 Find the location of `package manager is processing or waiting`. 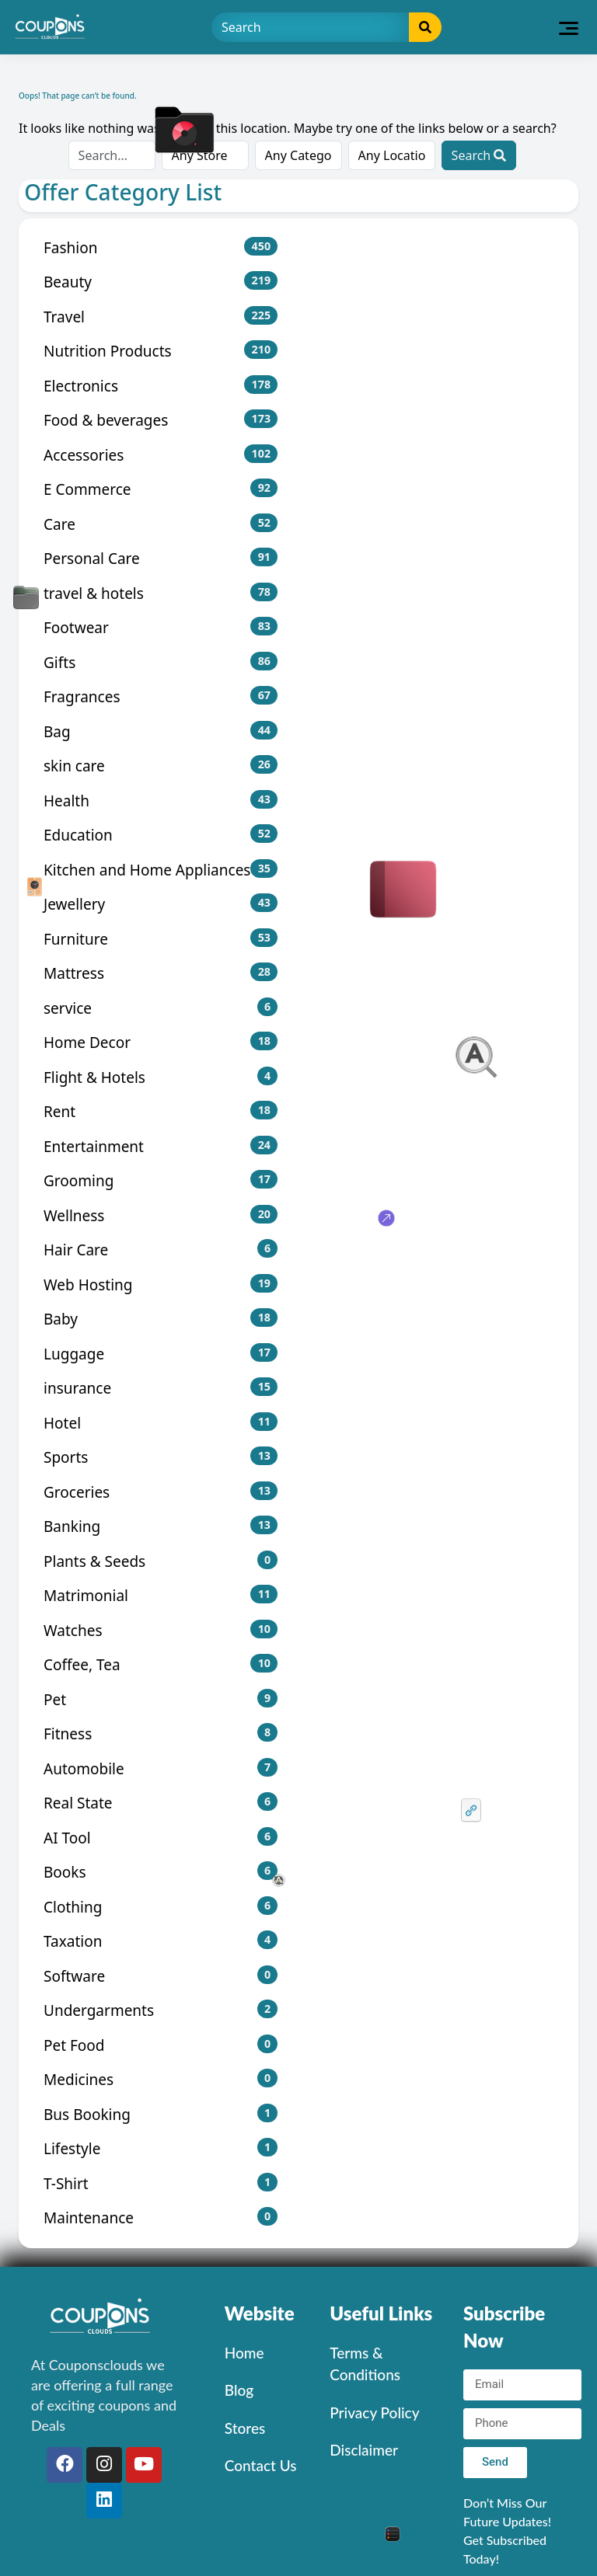

package manager is processing or waiting is located at coordinates (34, 886).